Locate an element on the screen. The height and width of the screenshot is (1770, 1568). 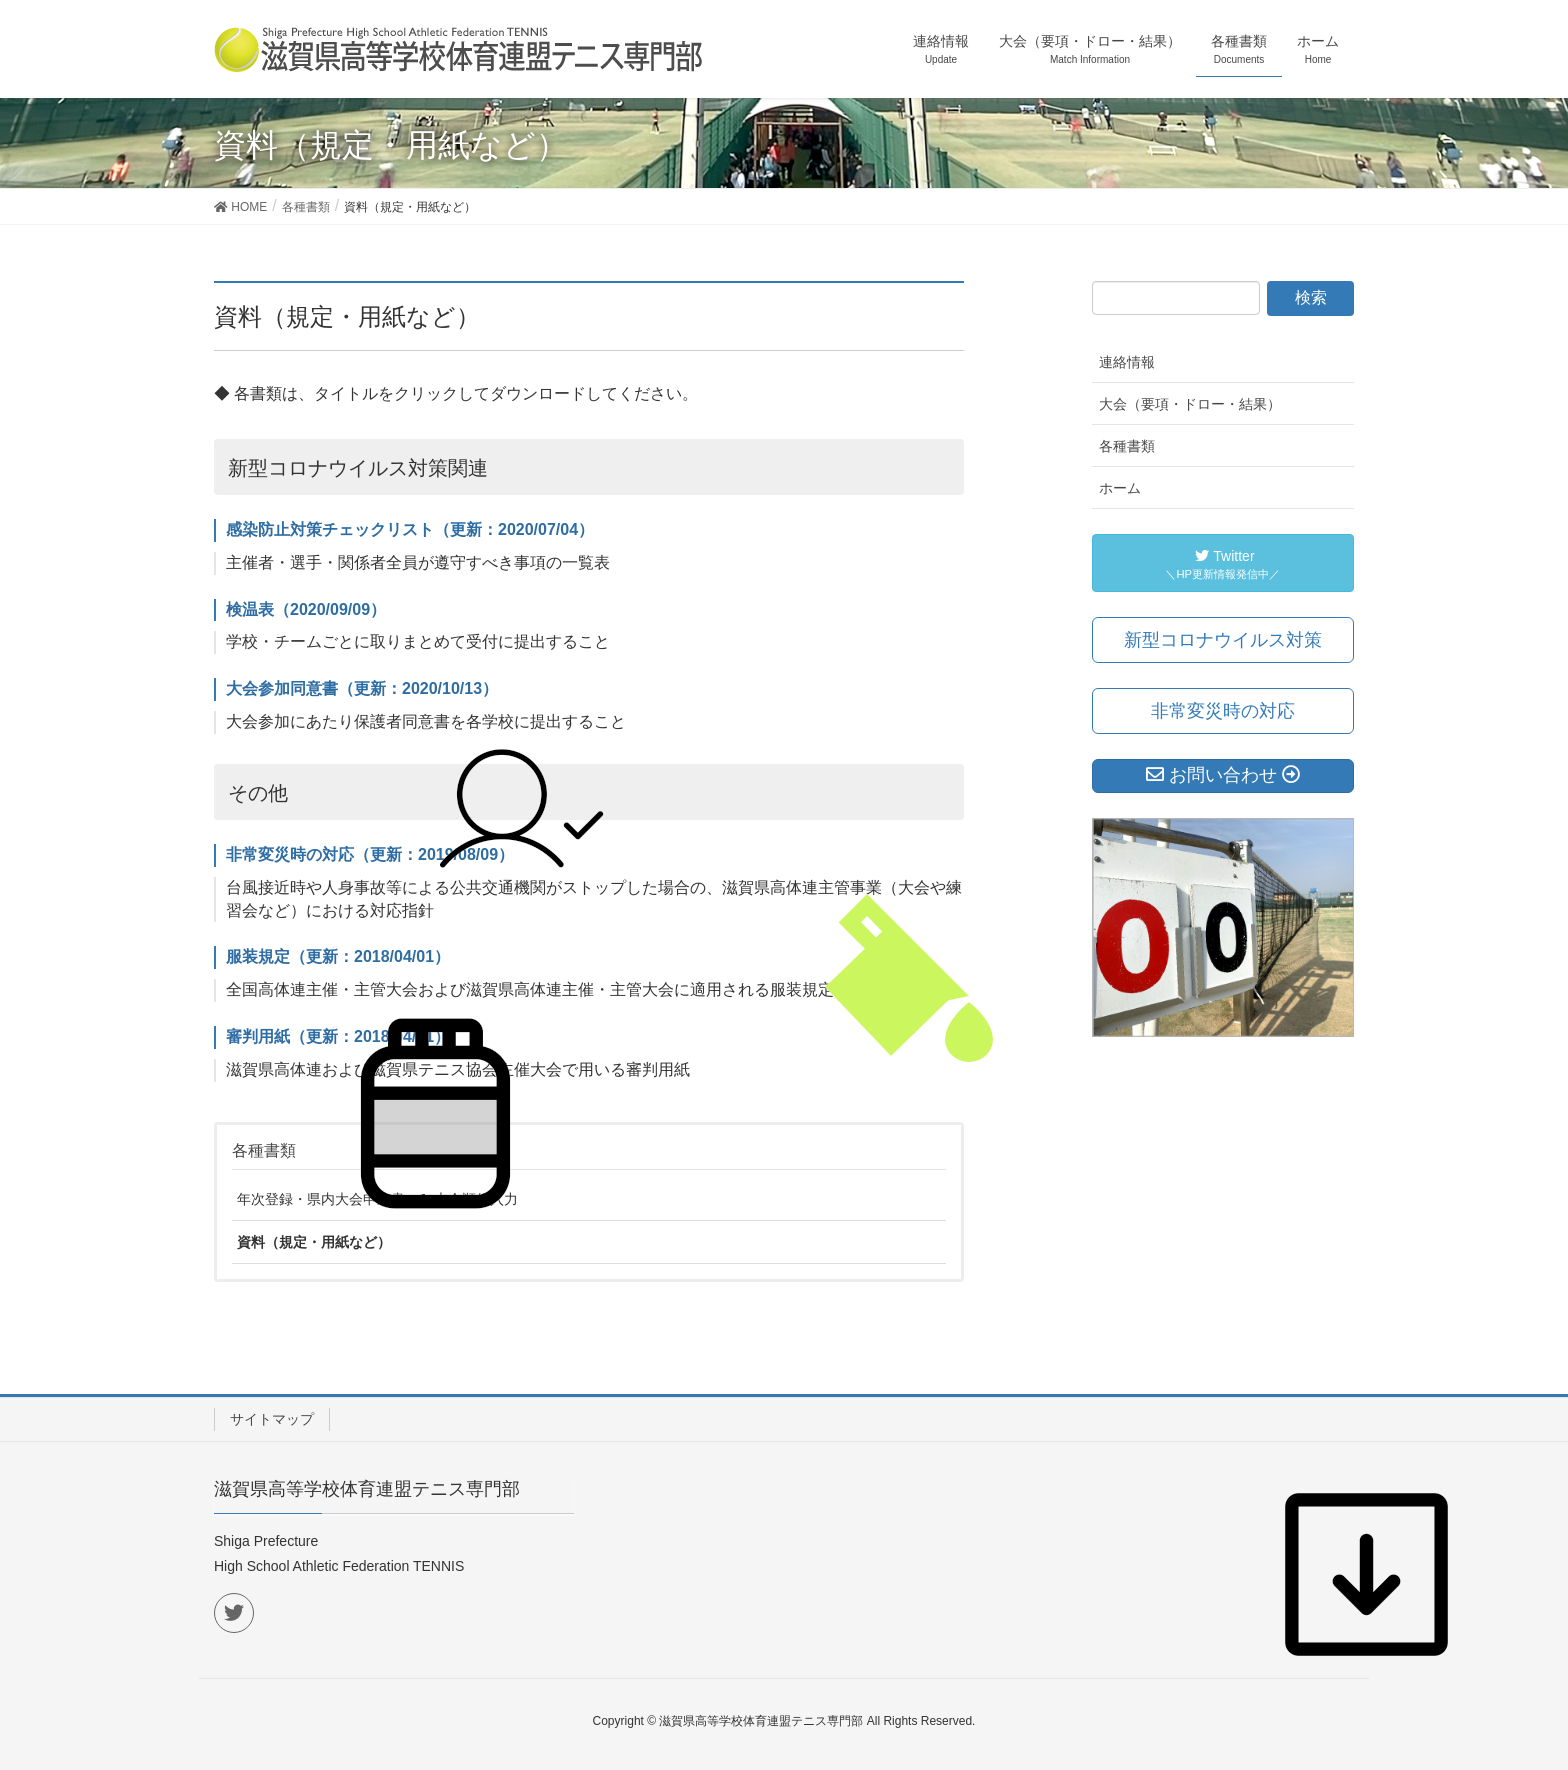
user verified or confirmed is located at coordinates (516, 814).